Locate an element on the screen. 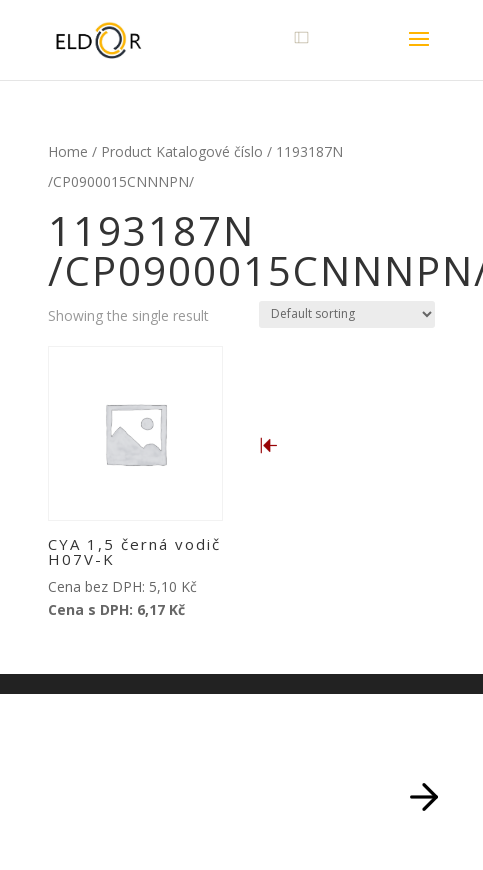  toggle sidebar panel visibility is located at coordinates (301, 37).